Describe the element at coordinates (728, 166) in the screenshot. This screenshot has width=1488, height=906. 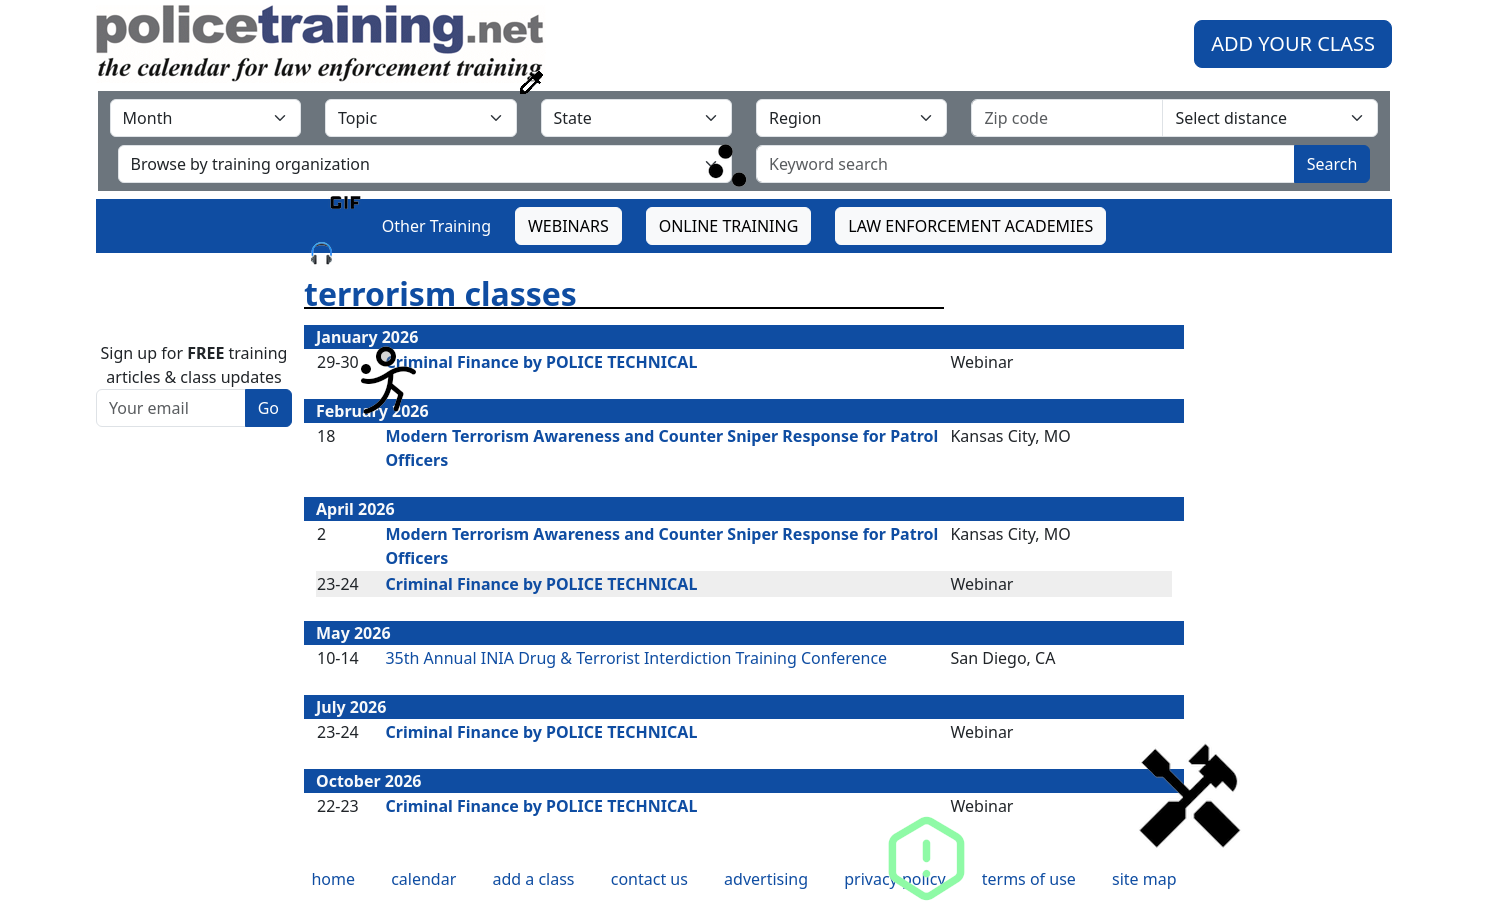
I see `view data as a scatter plot chart` at that location.